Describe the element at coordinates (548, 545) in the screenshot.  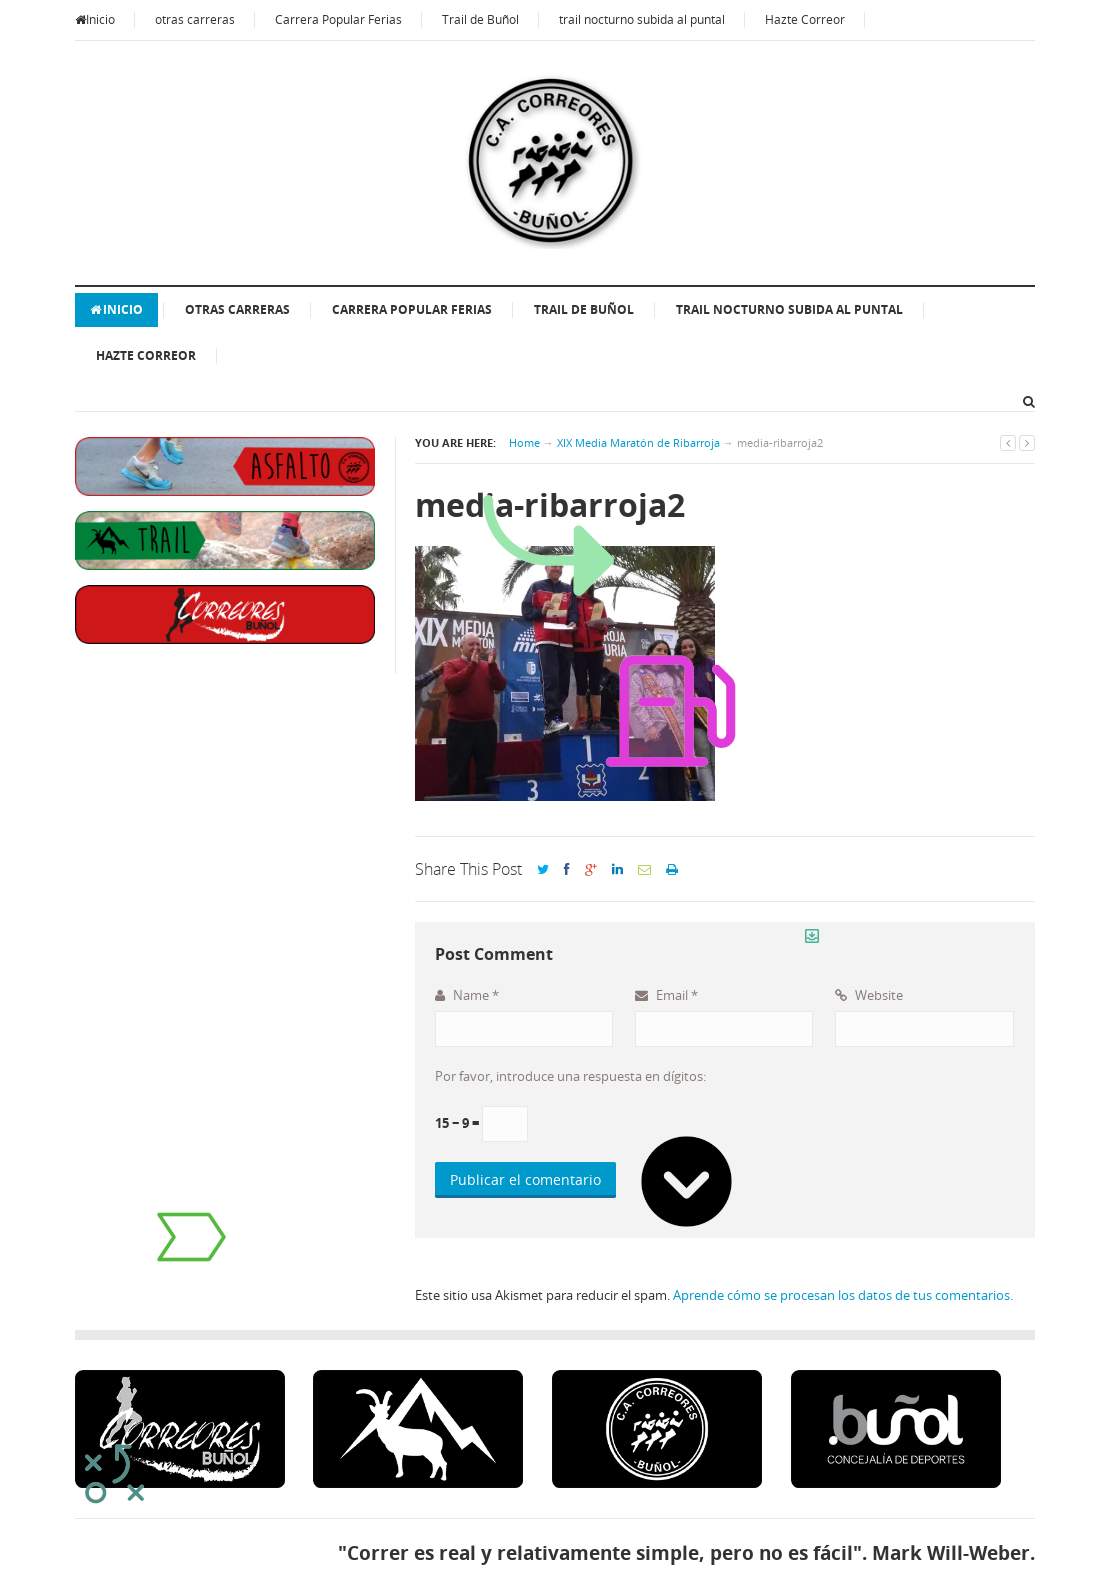
I see `reply to a message or comment` at that location.